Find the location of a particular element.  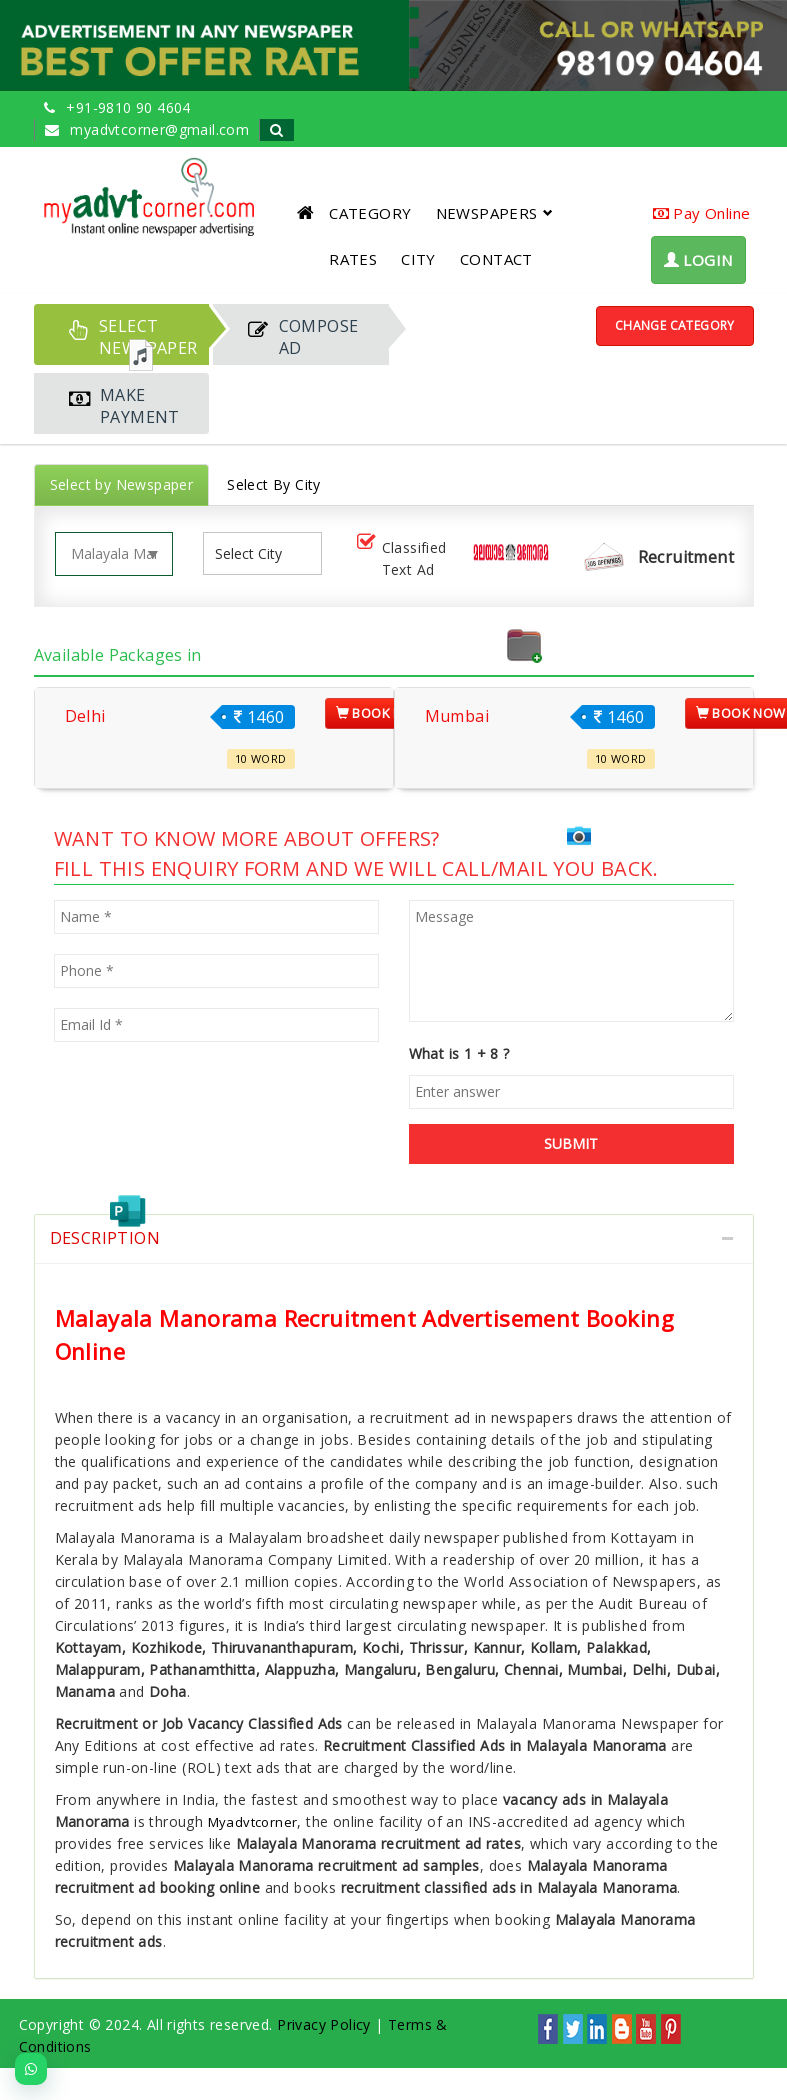

open an audio or music file is located at coordinates (141, 355).